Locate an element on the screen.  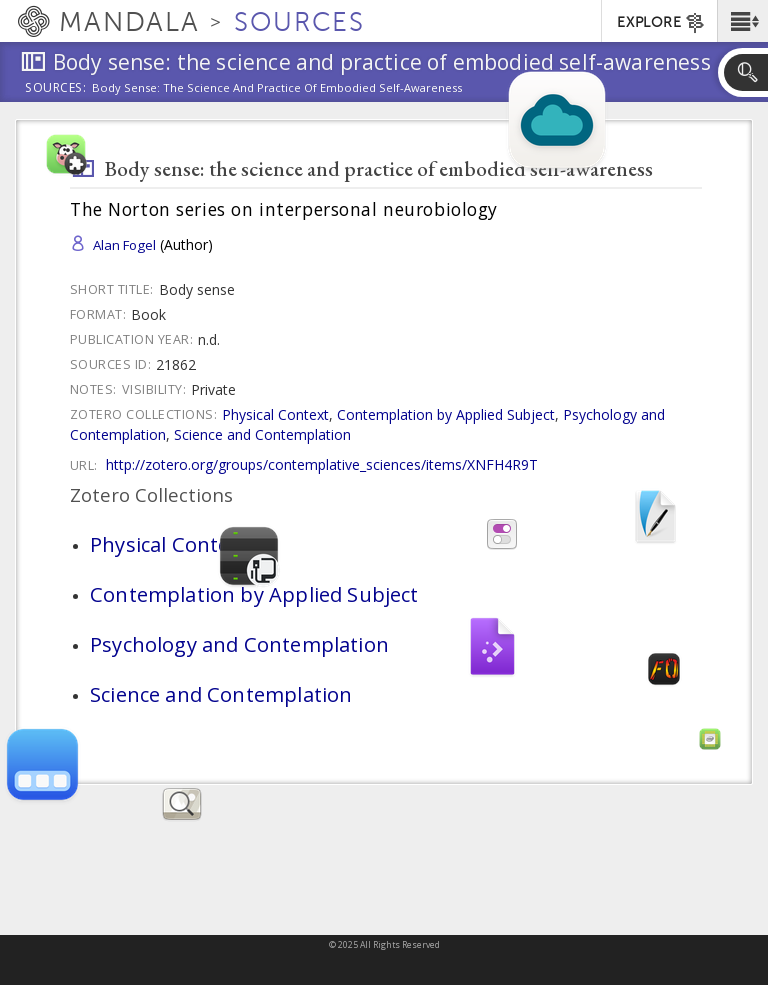
open calf audio plugin suite is located at coordinates (66, 154).